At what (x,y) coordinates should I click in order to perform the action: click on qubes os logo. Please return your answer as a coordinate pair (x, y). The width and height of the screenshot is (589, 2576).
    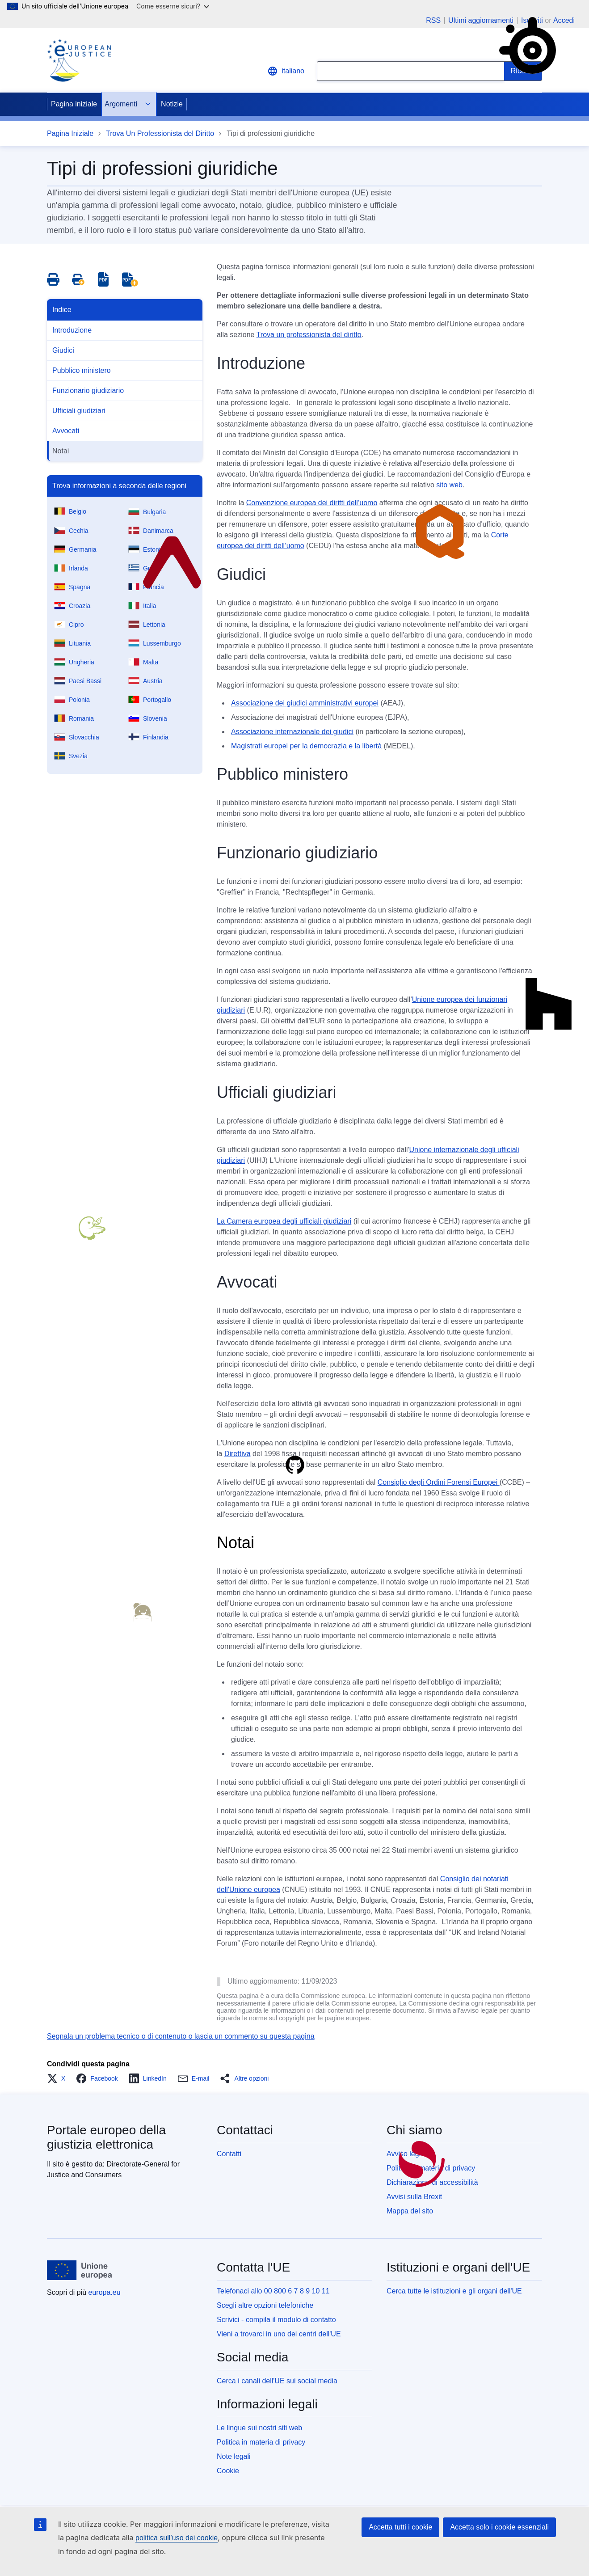
    Looking at the image, I should click on (440, 532).